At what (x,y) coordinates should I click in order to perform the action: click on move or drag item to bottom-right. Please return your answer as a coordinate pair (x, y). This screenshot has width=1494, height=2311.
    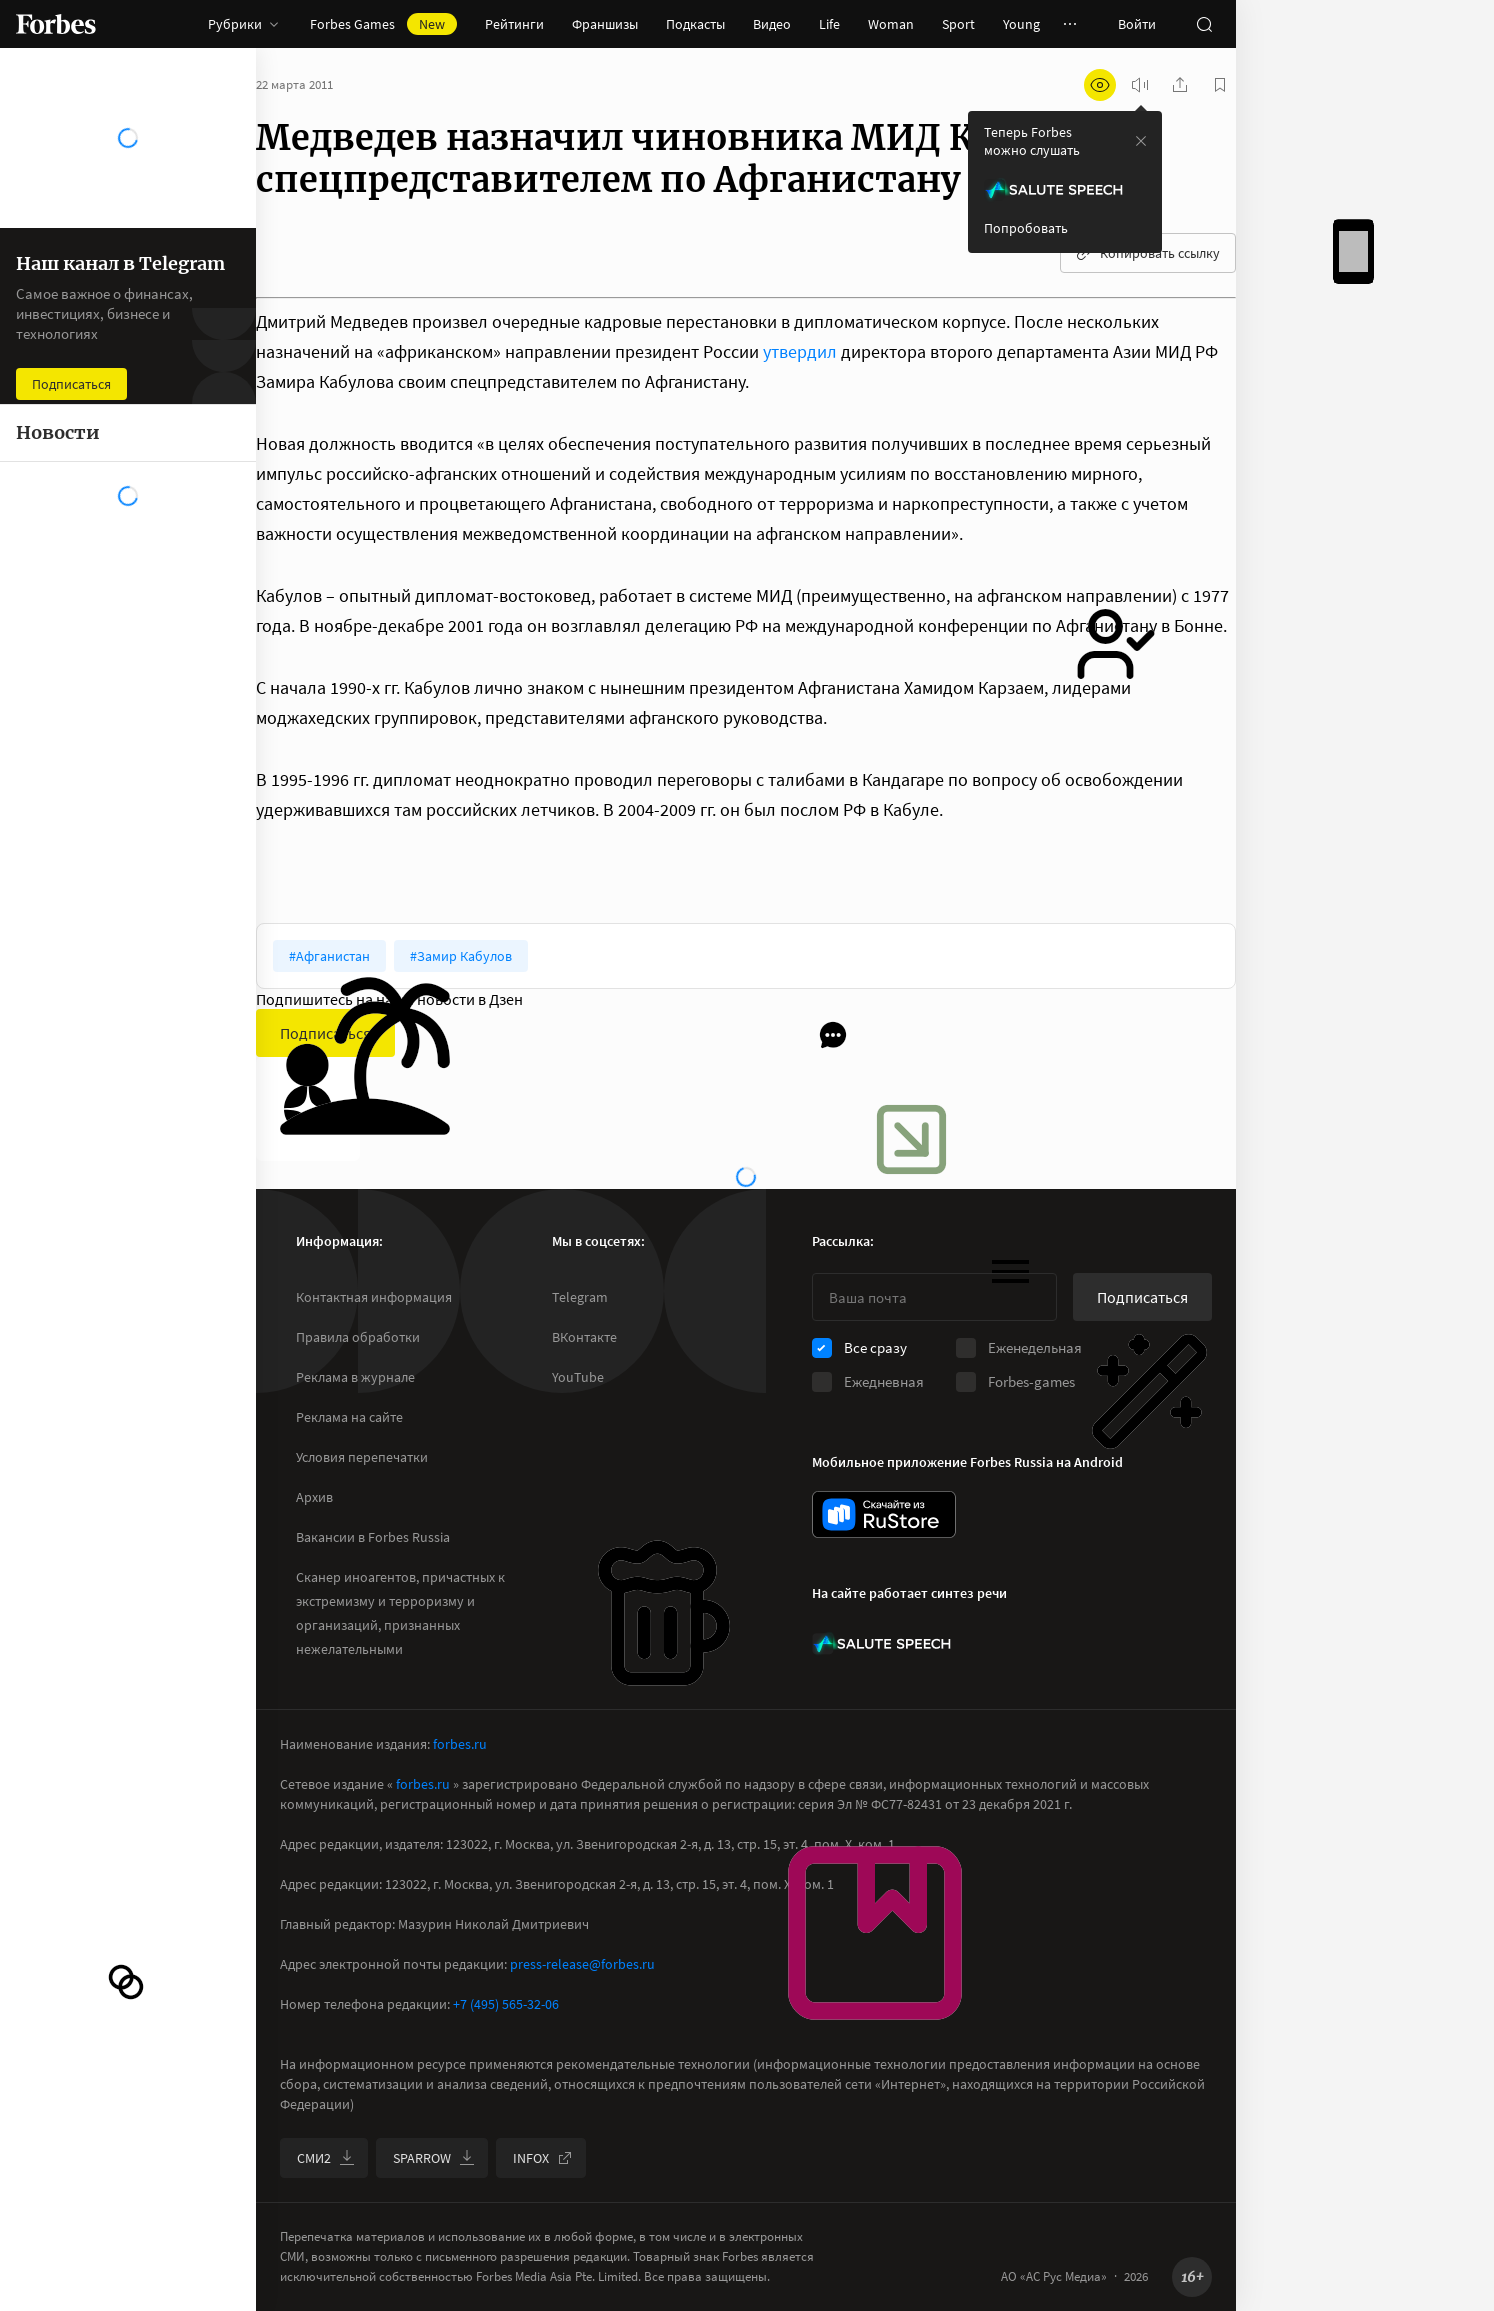
    Looking at the image, I should click on (911, 1139).